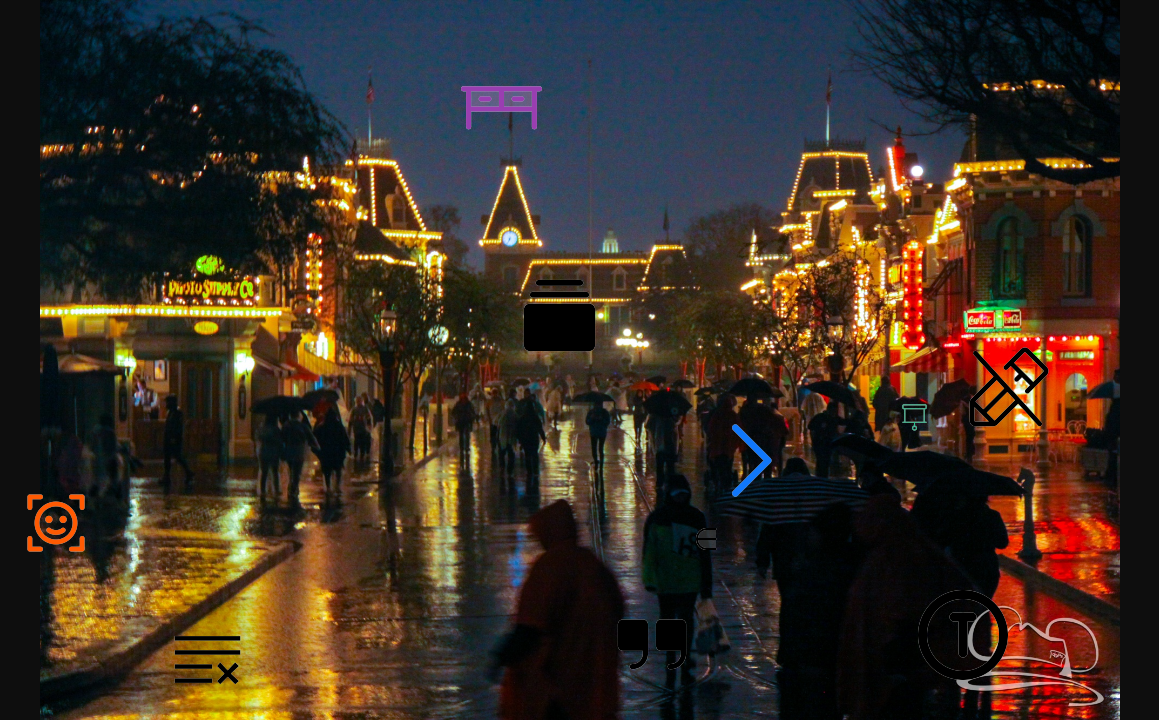 Image resolution: width=1159 pixels, height=720 pixels. I want to click on view stacked cards or layers, so click(559, 318).